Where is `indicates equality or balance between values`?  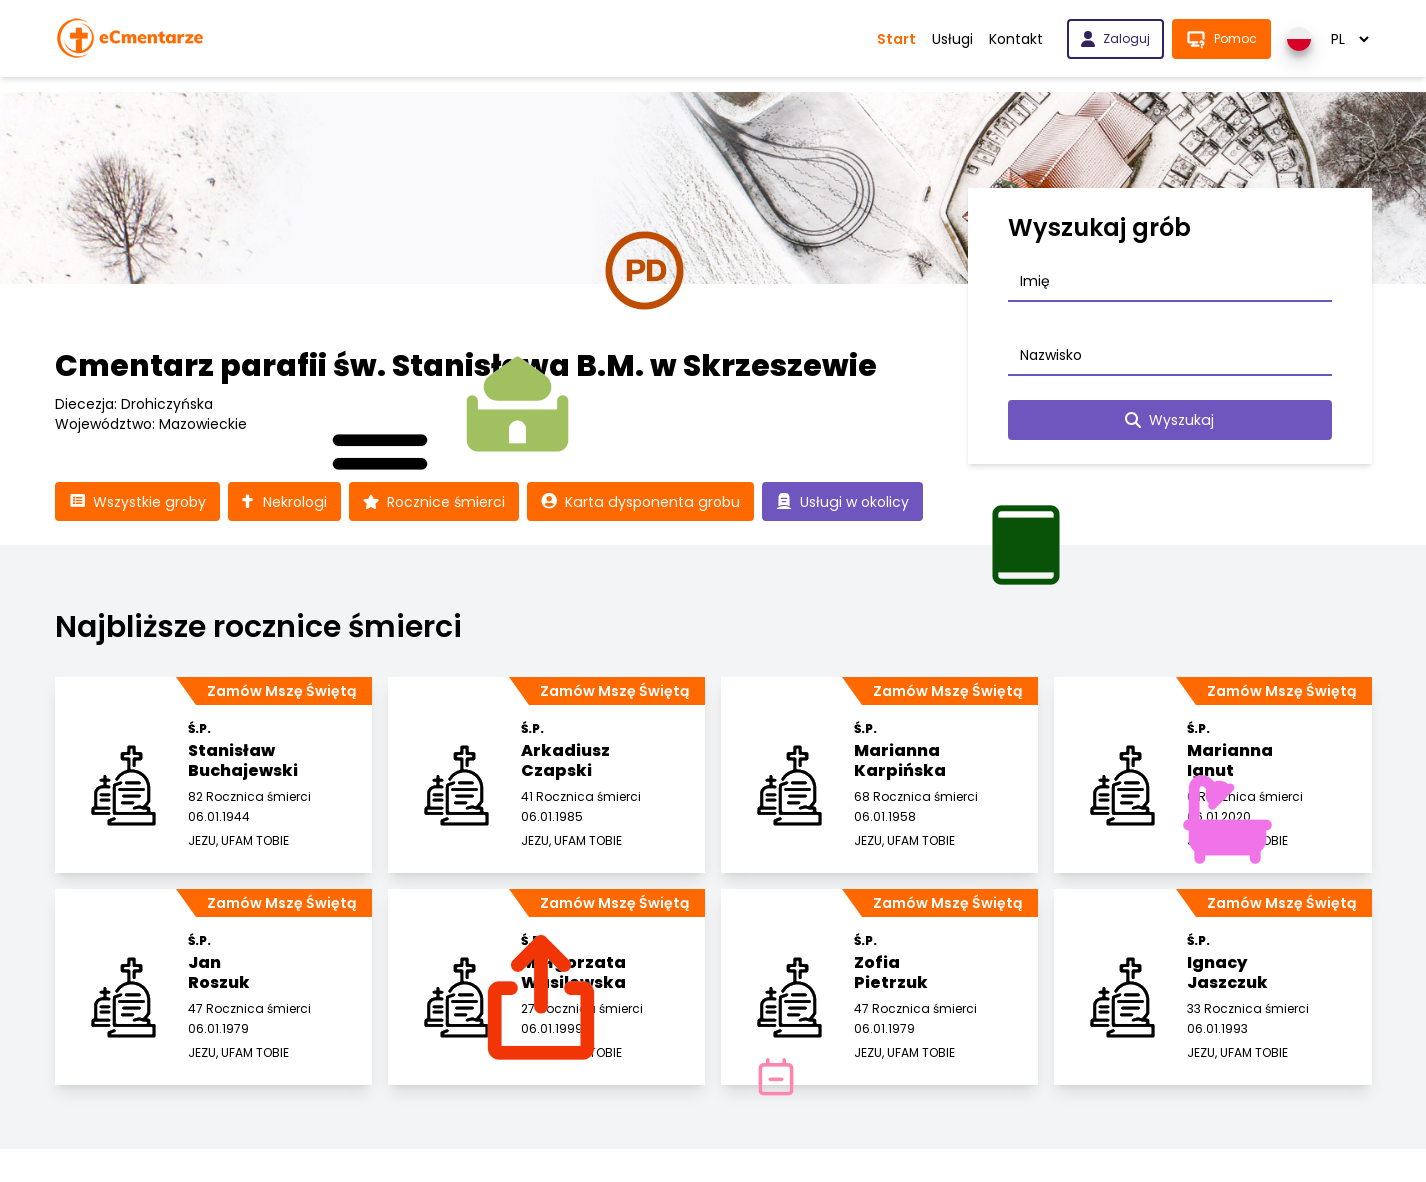
indicates equality or balance between values is located at coordinates (380, 452).